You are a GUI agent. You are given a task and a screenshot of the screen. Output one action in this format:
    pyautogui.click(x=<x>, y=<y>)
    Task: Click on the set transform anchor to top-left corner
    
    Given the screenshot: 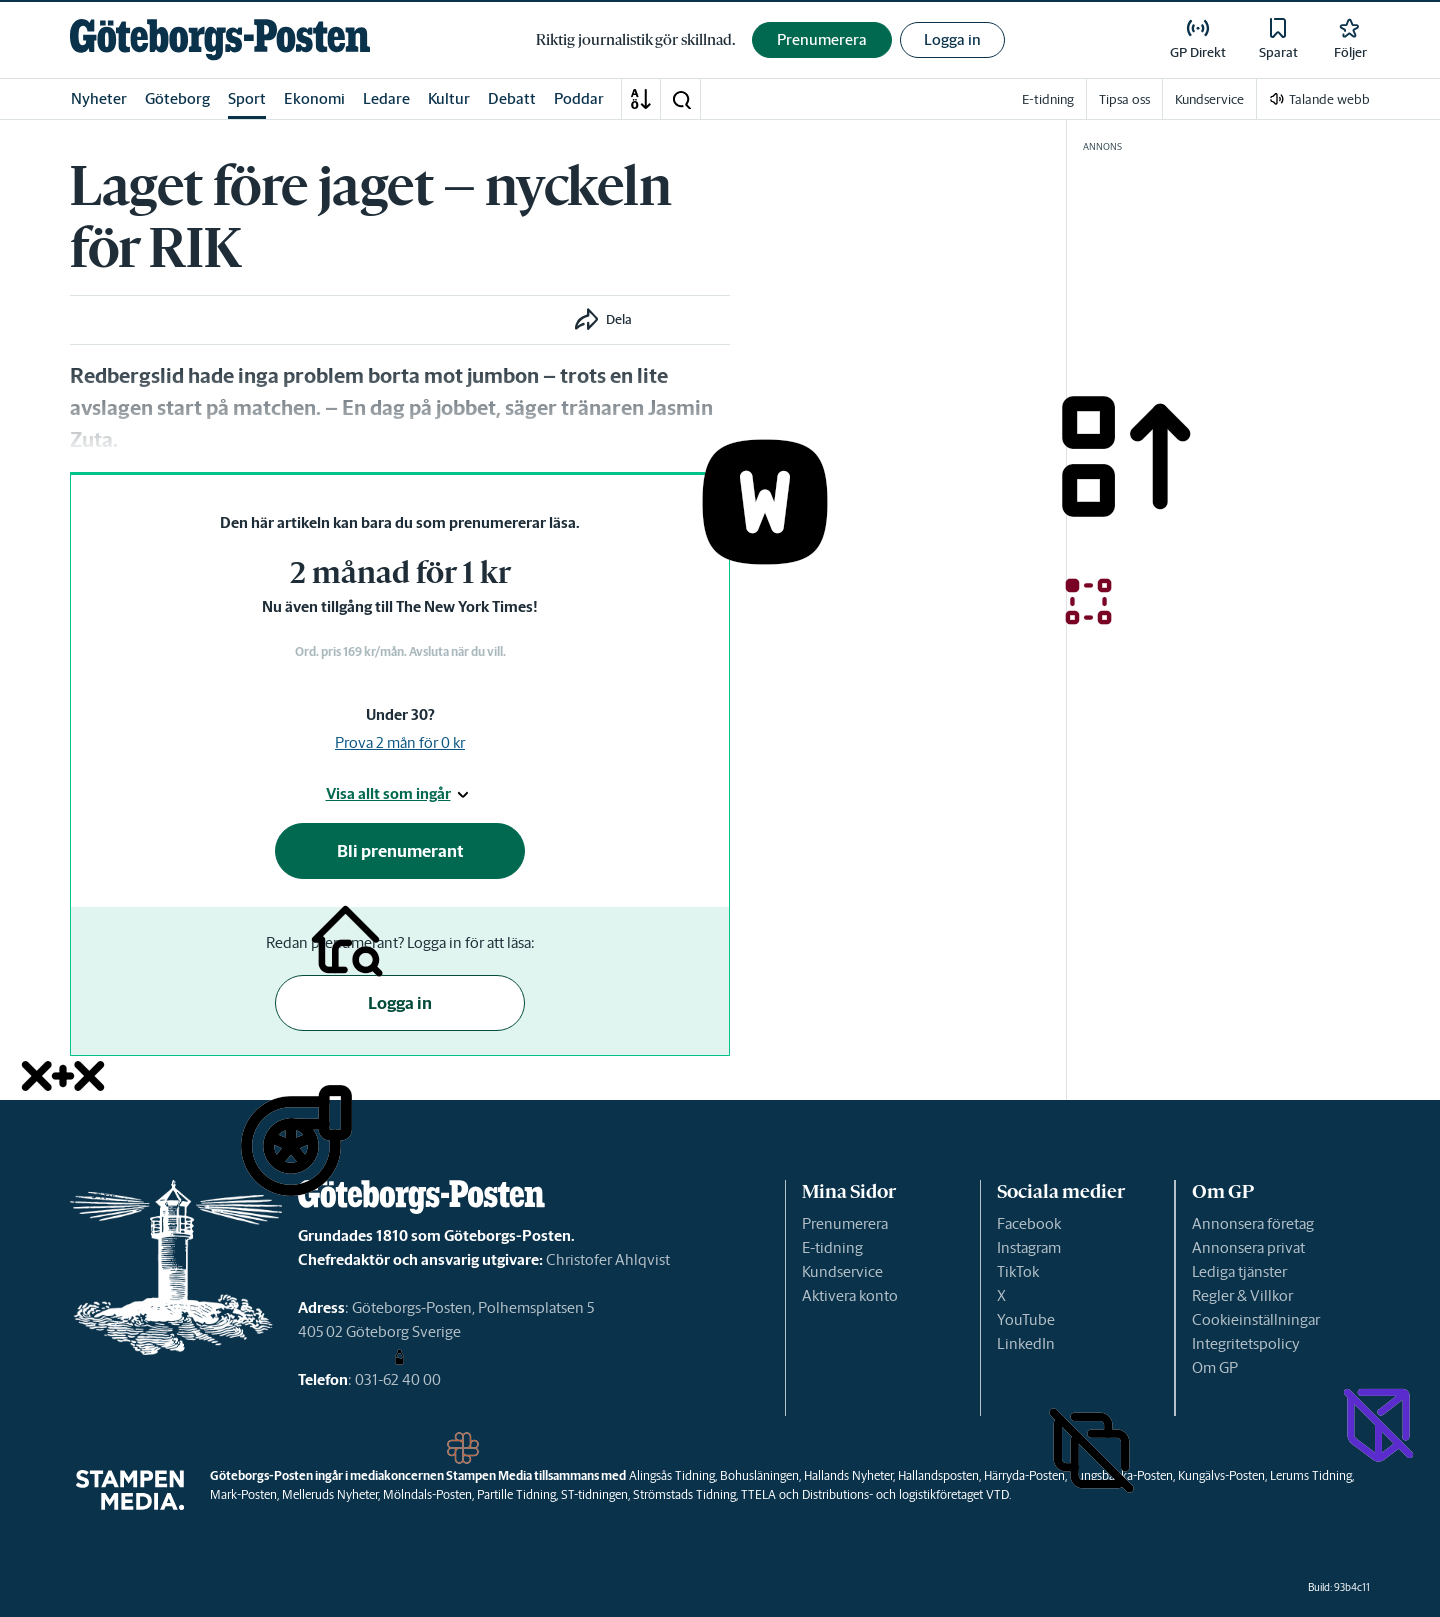 What is the action you would take?
    pyautogui.click(x=1088, y=601)
    